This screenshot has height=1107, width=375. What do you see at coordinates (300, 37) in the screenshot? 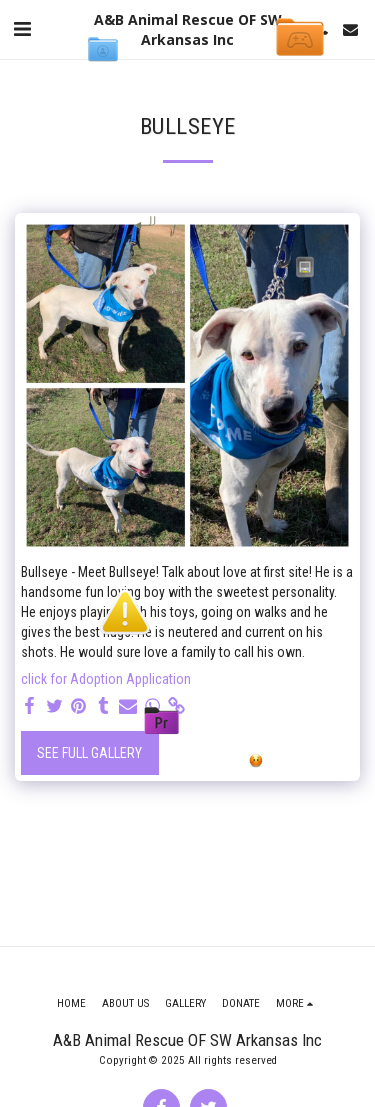
I see `open your games folder` at bounding box center [300, 37].